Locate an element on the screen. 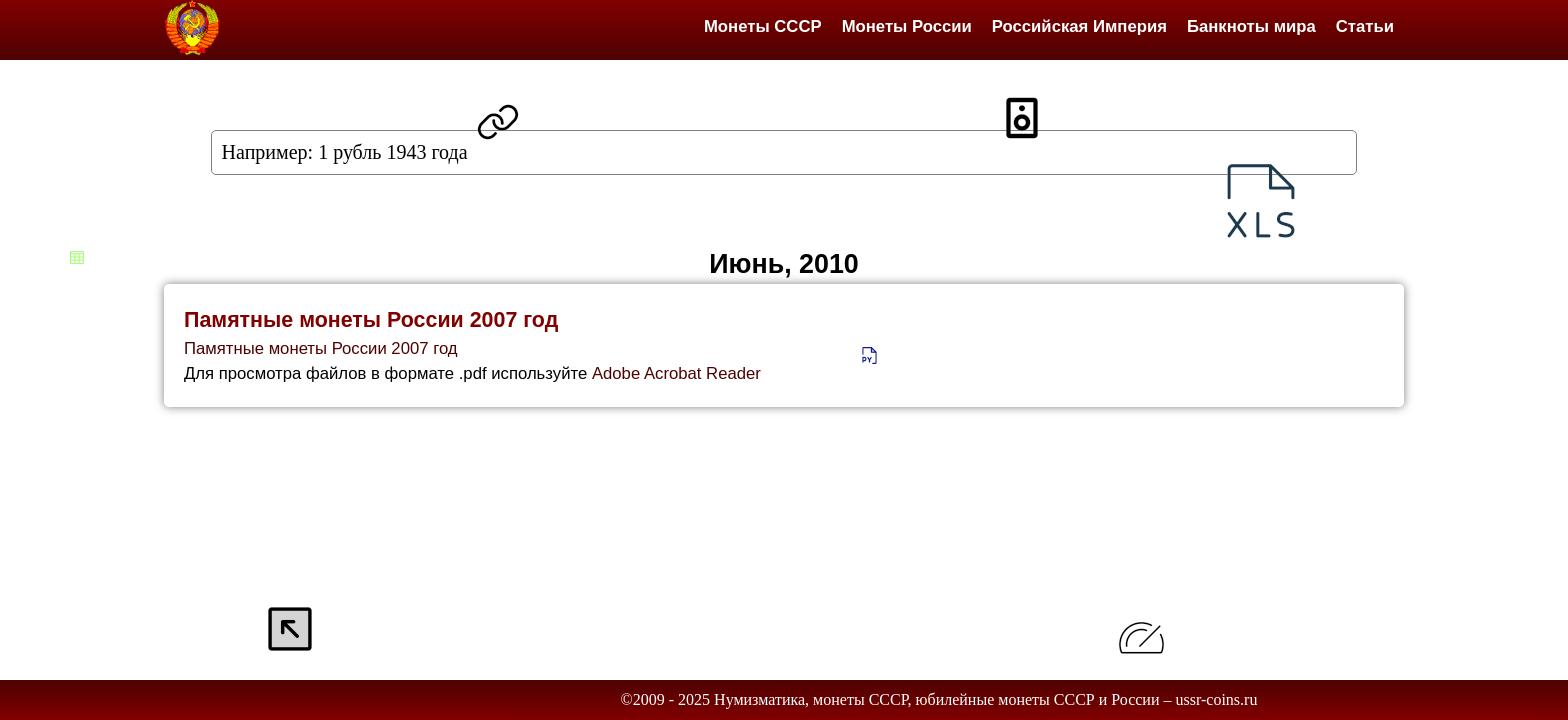 The width and height of the screenshot is (1568, 720). open a python file is located at coordinates (869, 355).